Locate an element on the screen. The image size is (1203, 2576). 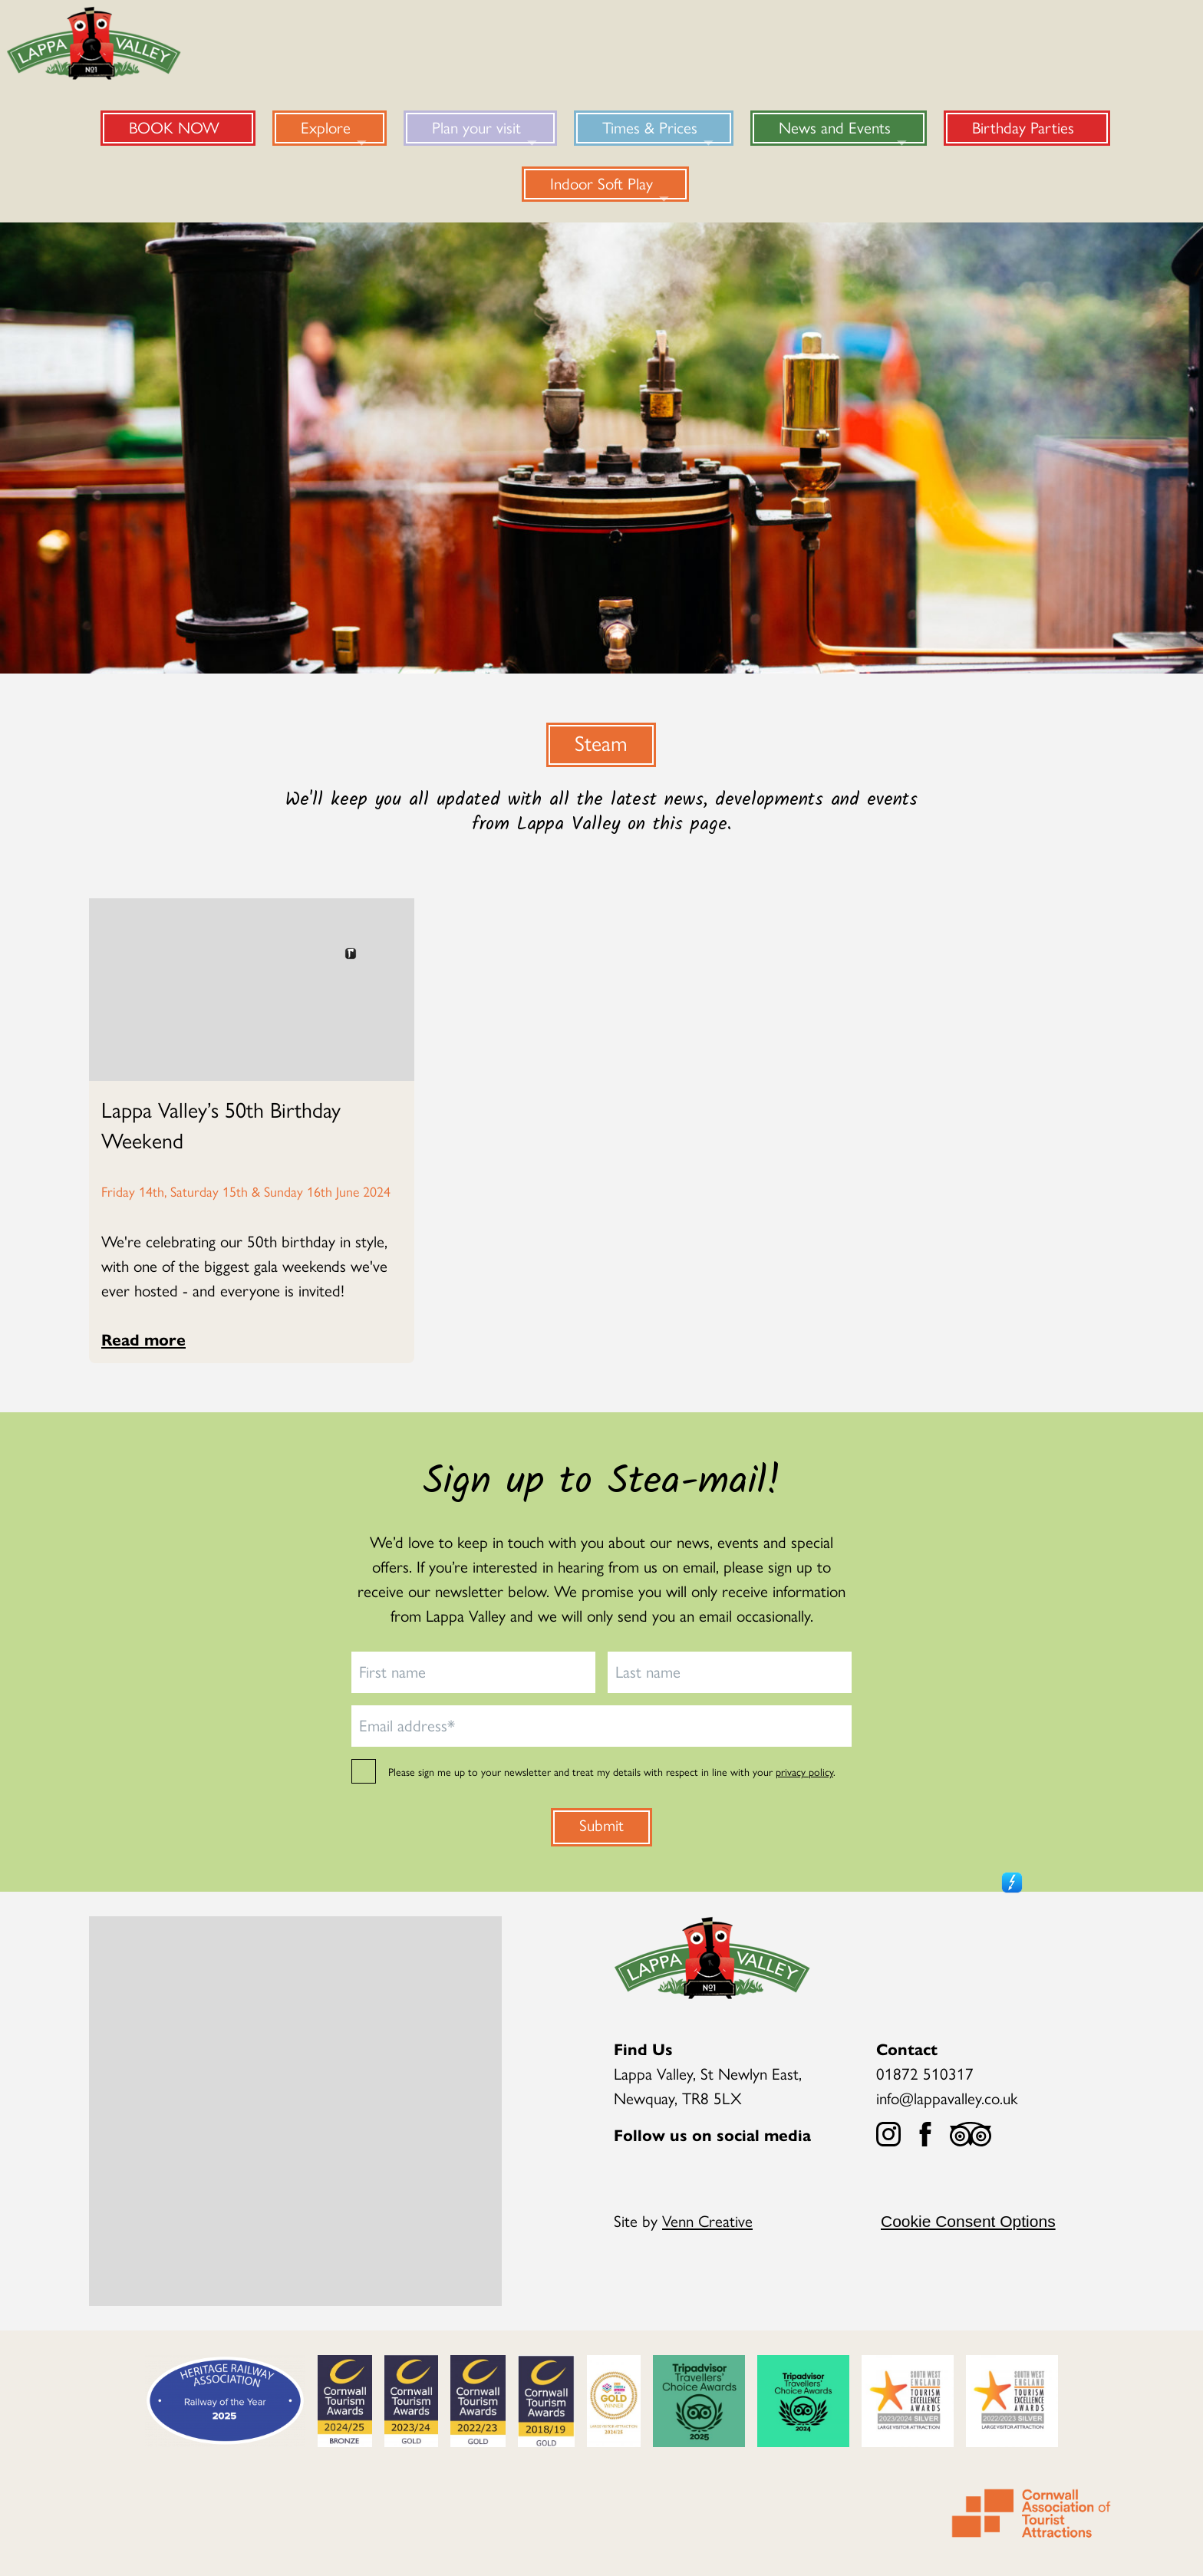
open thunderbolt device preferences is located at coordinates (1012, 1883).